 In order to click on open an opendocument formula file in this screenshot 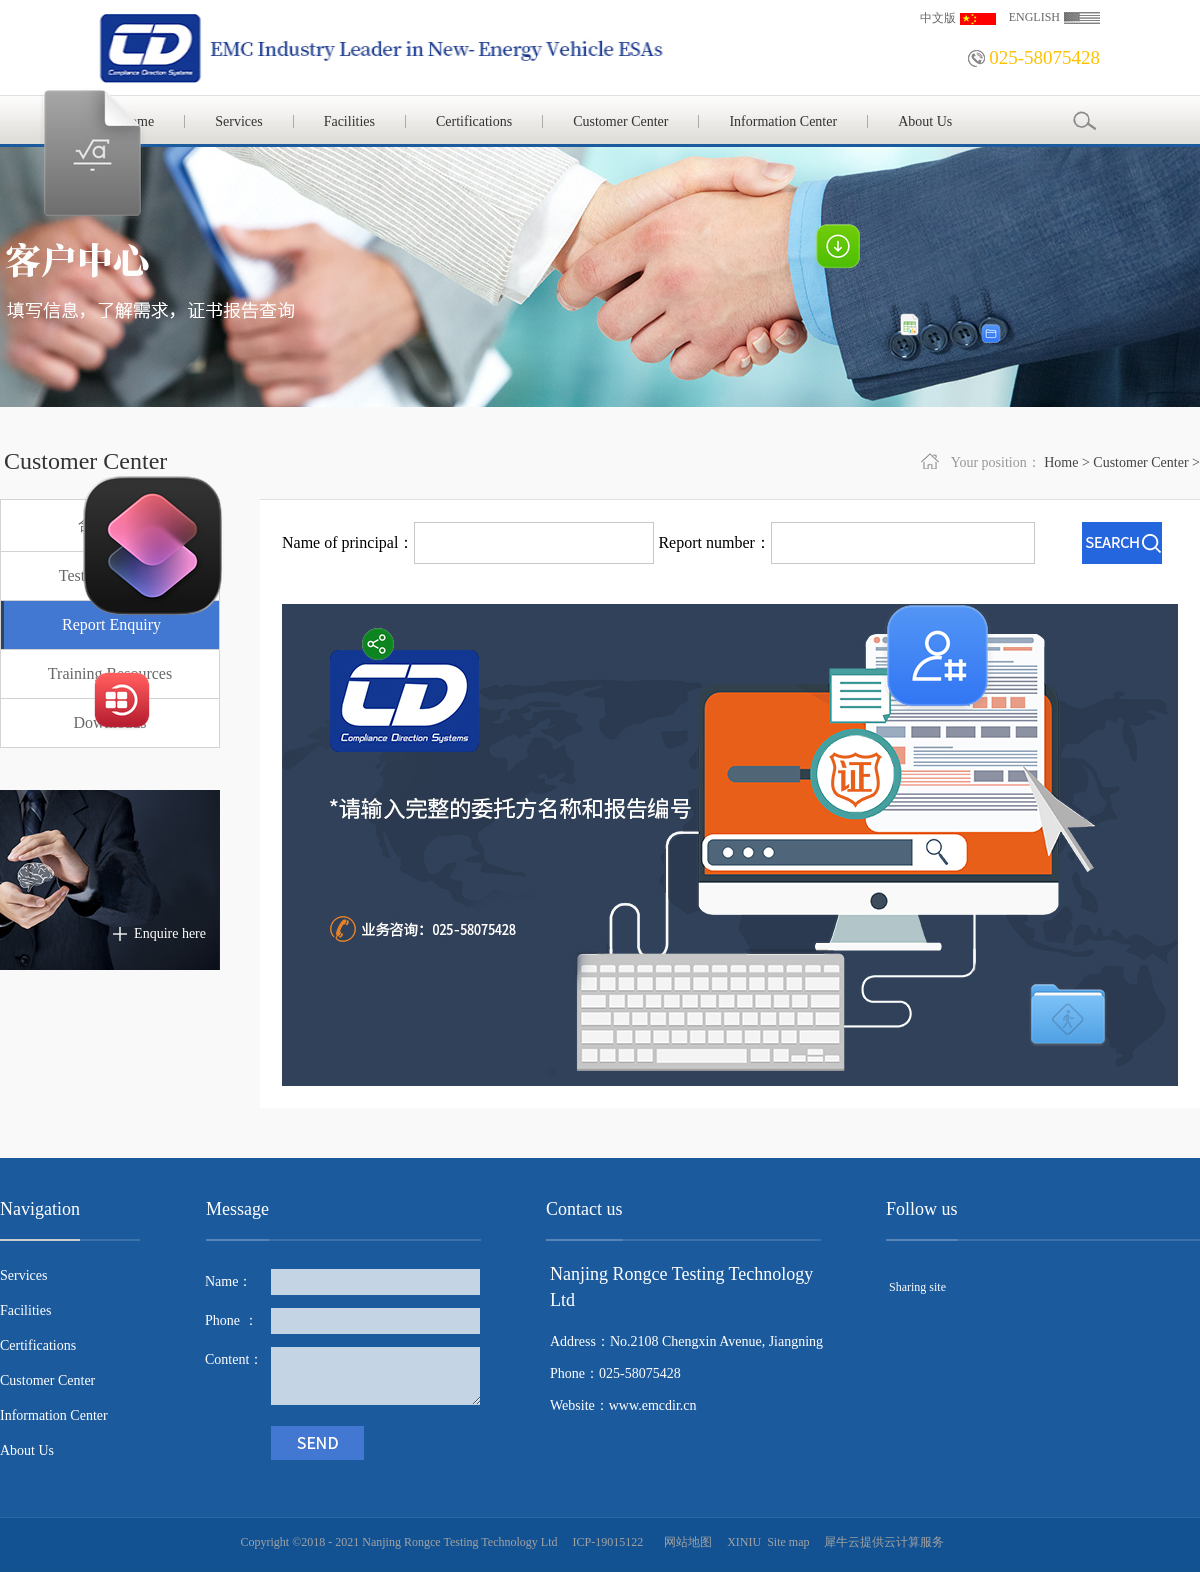, I will do `click(92, 155)`.